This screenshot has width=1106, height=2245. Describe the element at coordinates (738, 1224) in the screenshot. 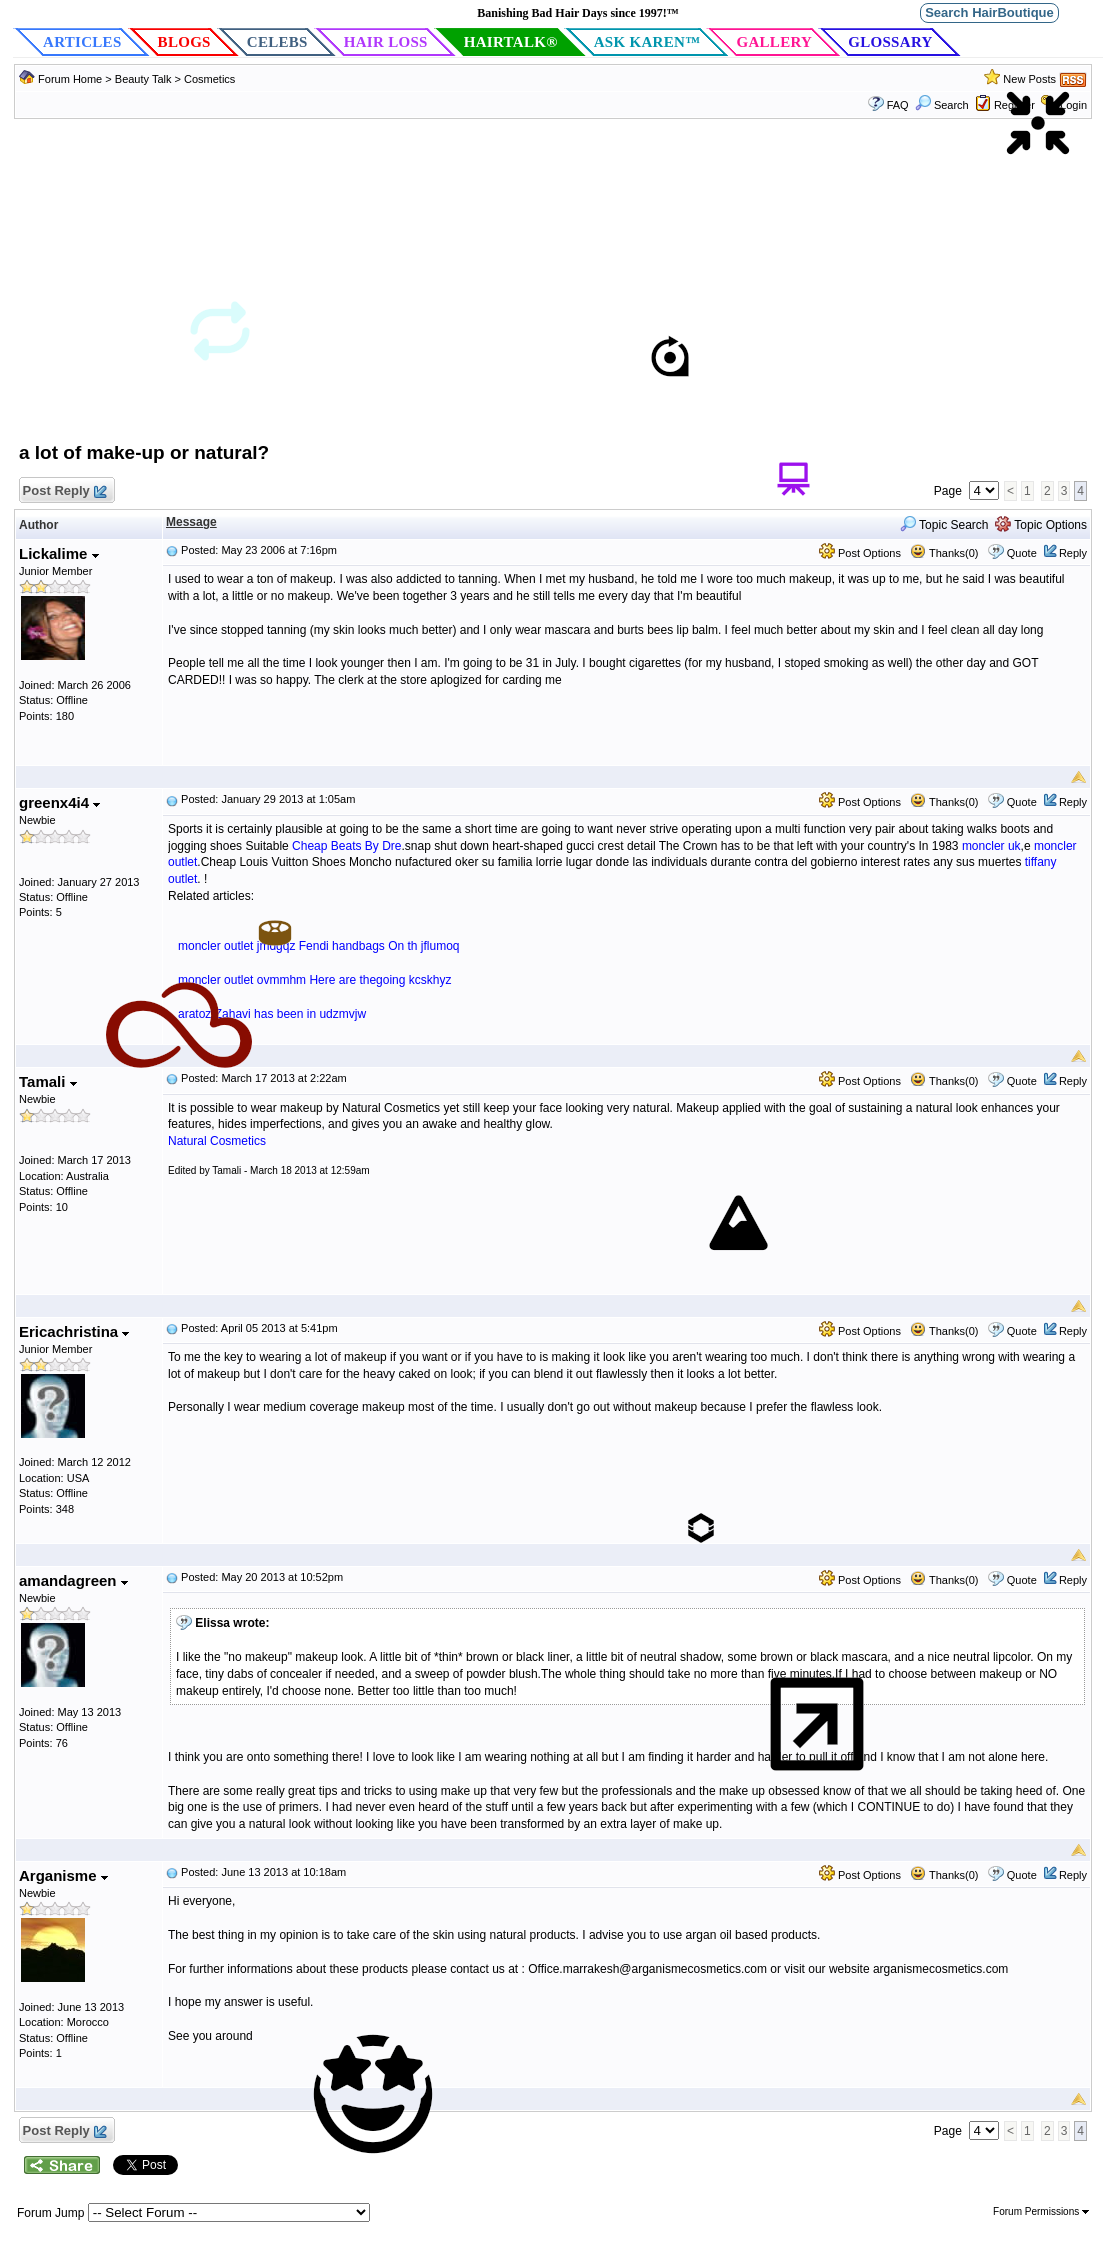

I see `view outdoor or nature-related content` at that location.